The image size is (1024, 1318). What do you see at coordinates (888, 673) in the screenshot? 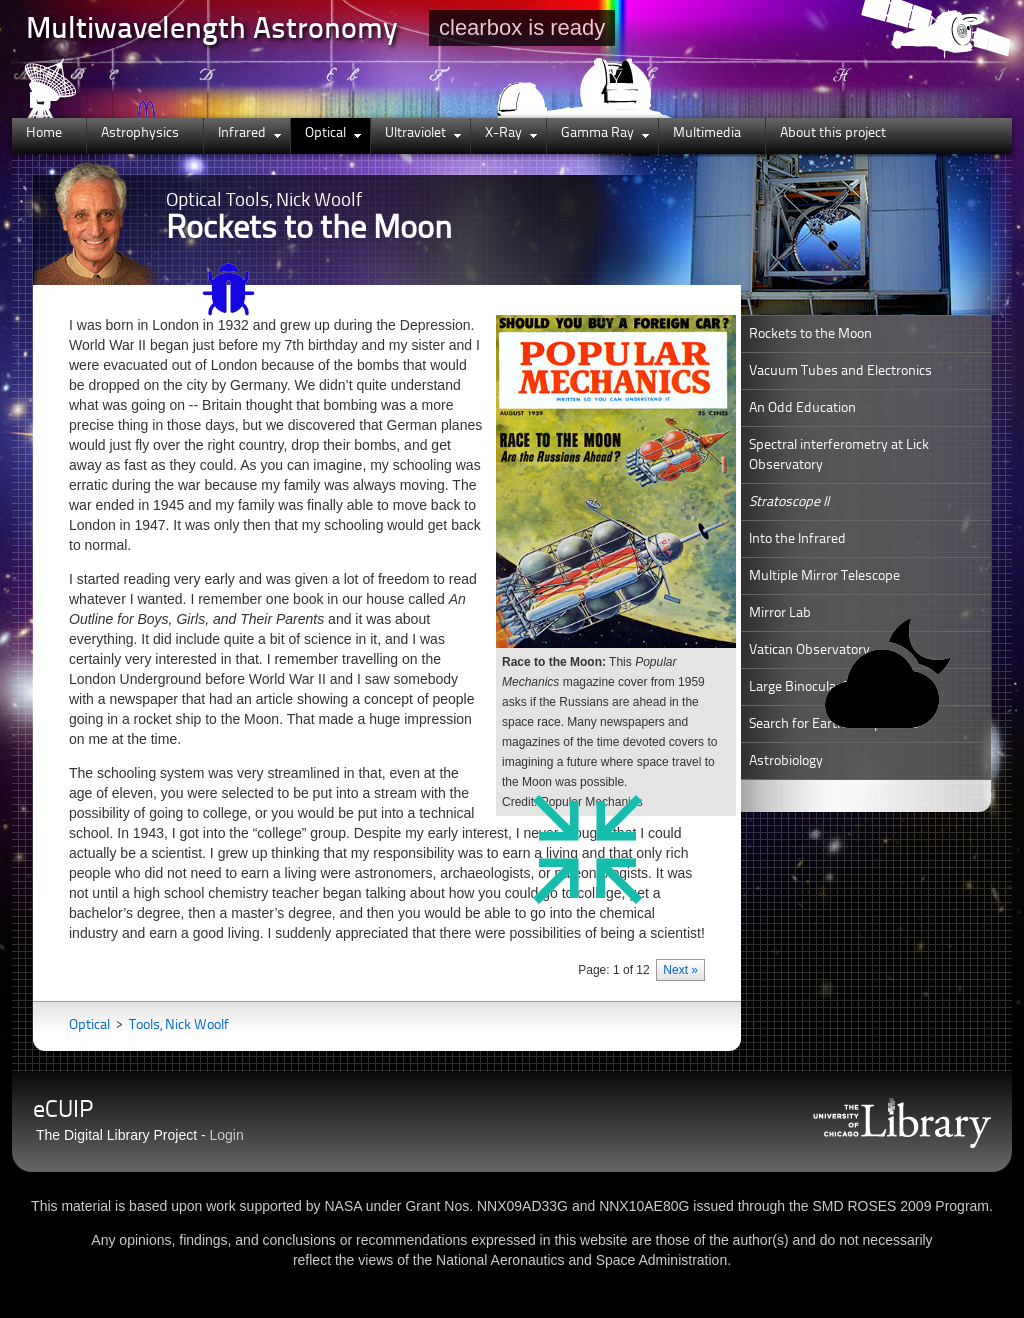
I see `indicates cloudy night weather conditions` at bounding box center [888, 673].